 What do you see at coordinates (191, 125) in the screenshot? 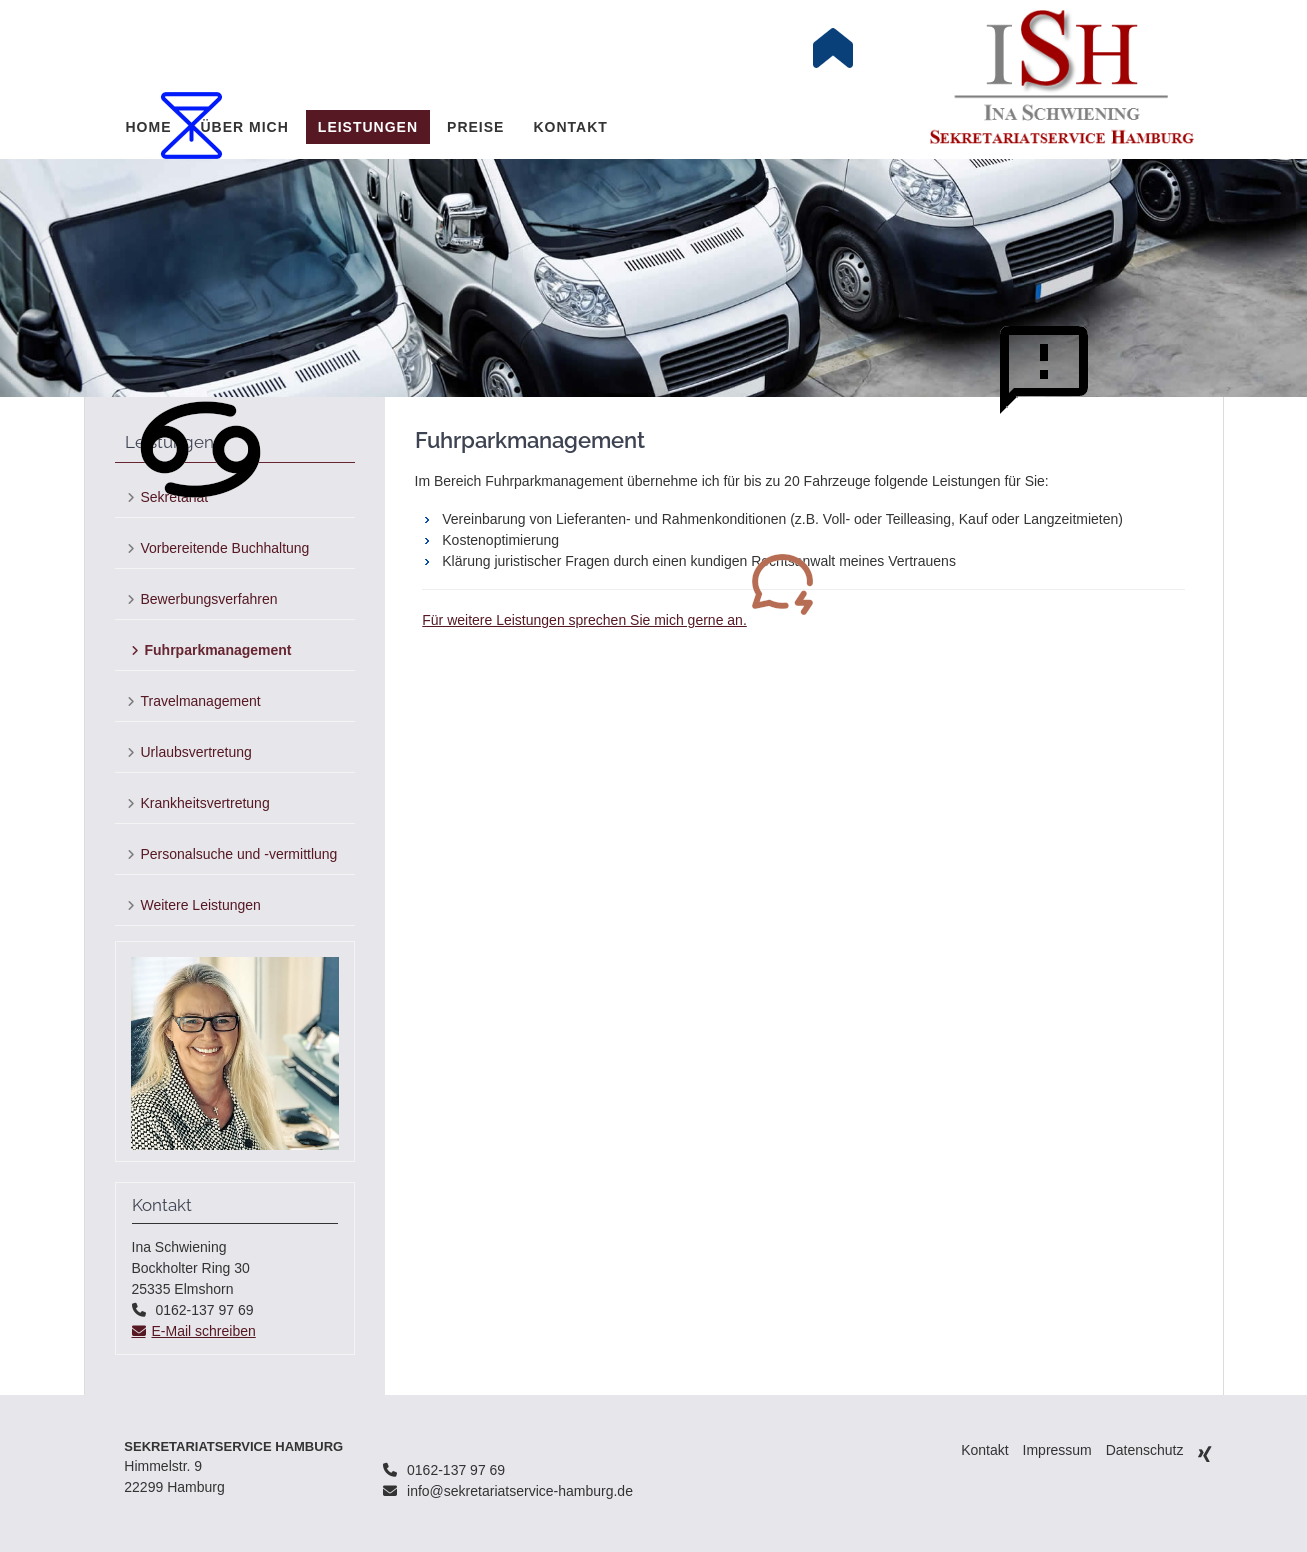
I see `indicates a process is in progress` at bounding box center [191, 125].